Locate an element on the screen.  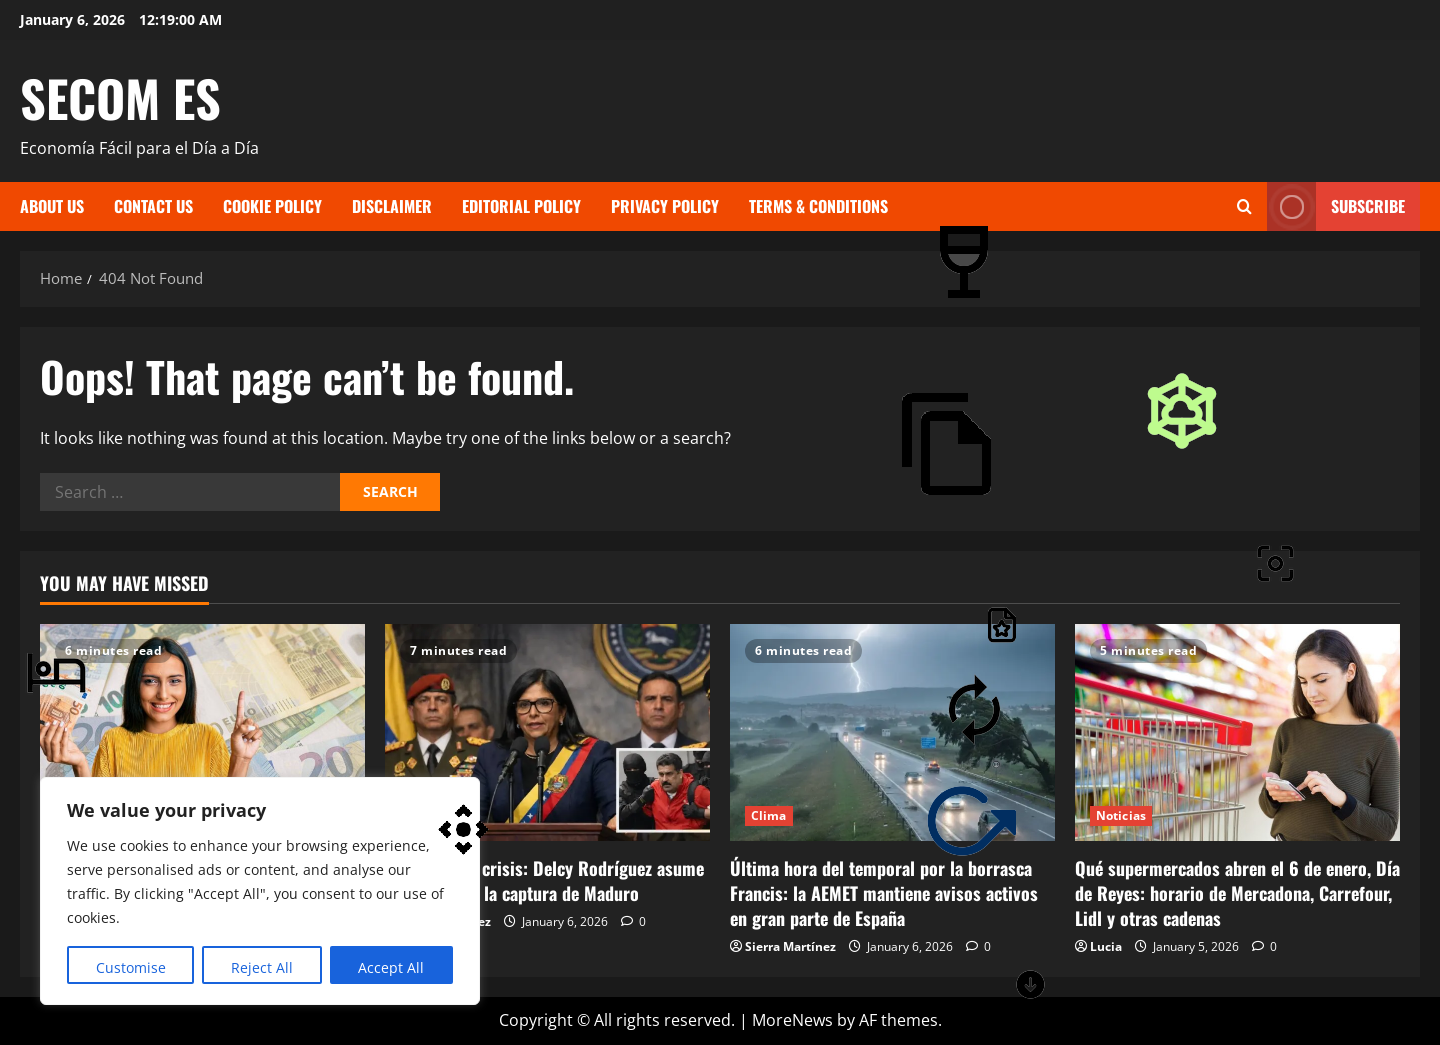
repeat or loop an action is located at coordinates (971, 815).